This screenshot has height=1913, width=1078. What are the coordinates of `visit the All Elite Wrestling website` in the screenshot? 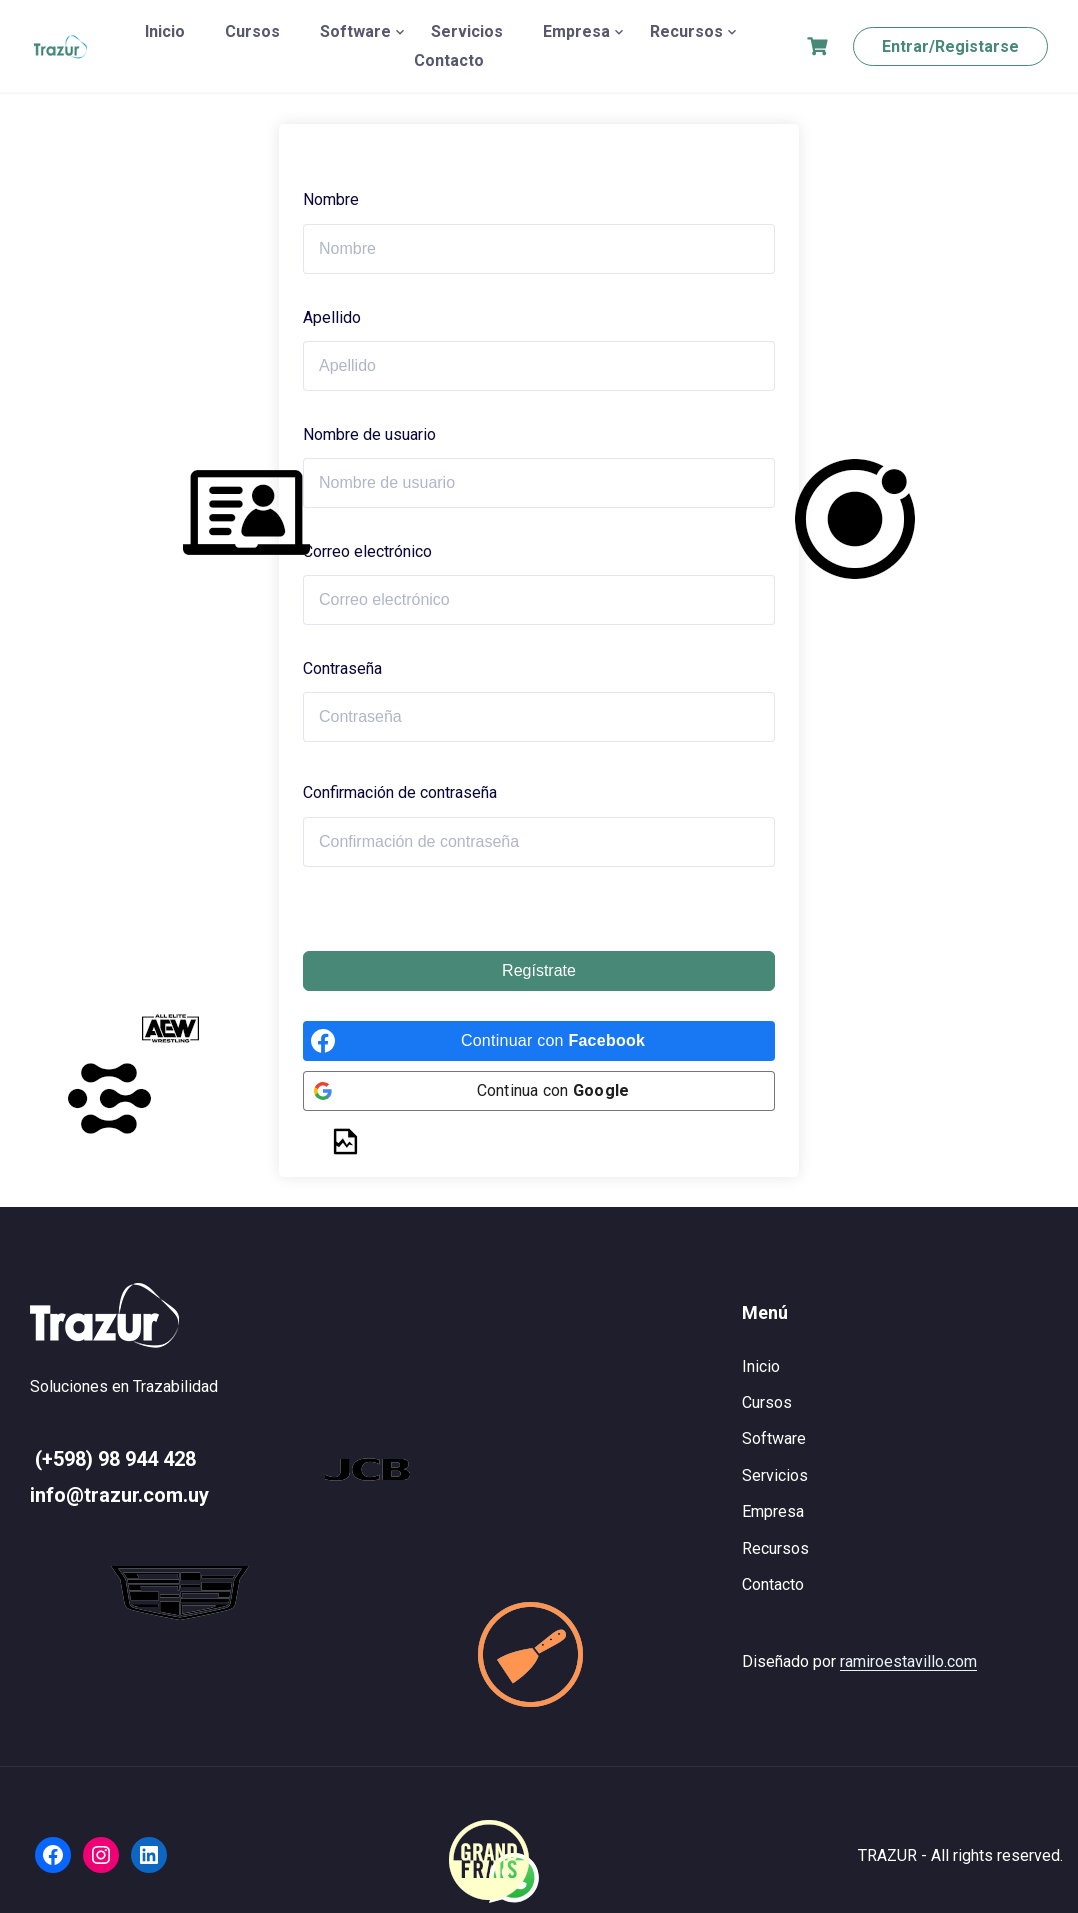 It's located at (170, 1028).